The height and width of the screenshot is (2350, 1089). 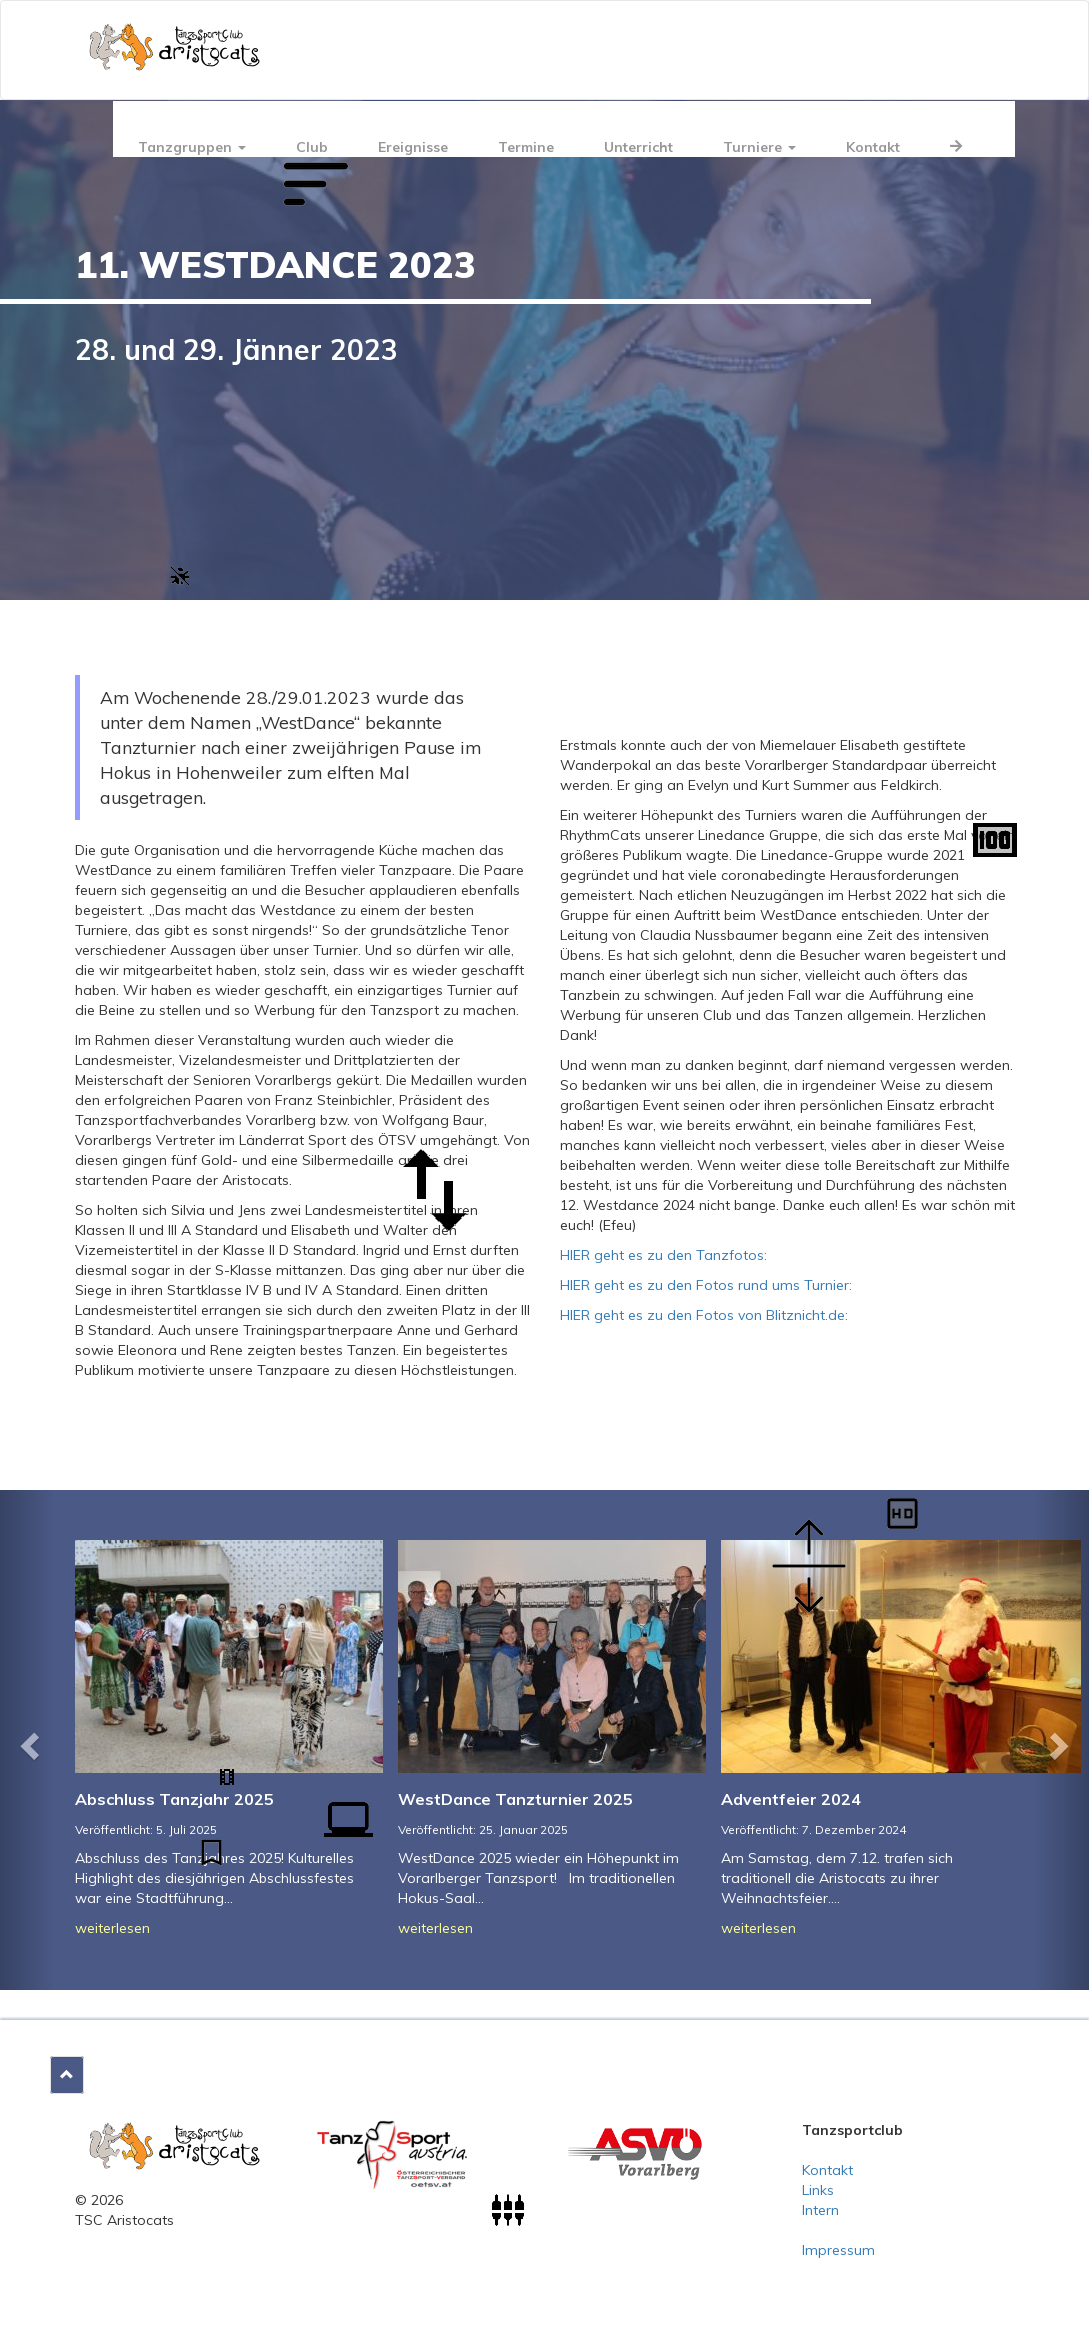 I want to click on indicates high definition video quality is available, so click(x=902, y=1513).